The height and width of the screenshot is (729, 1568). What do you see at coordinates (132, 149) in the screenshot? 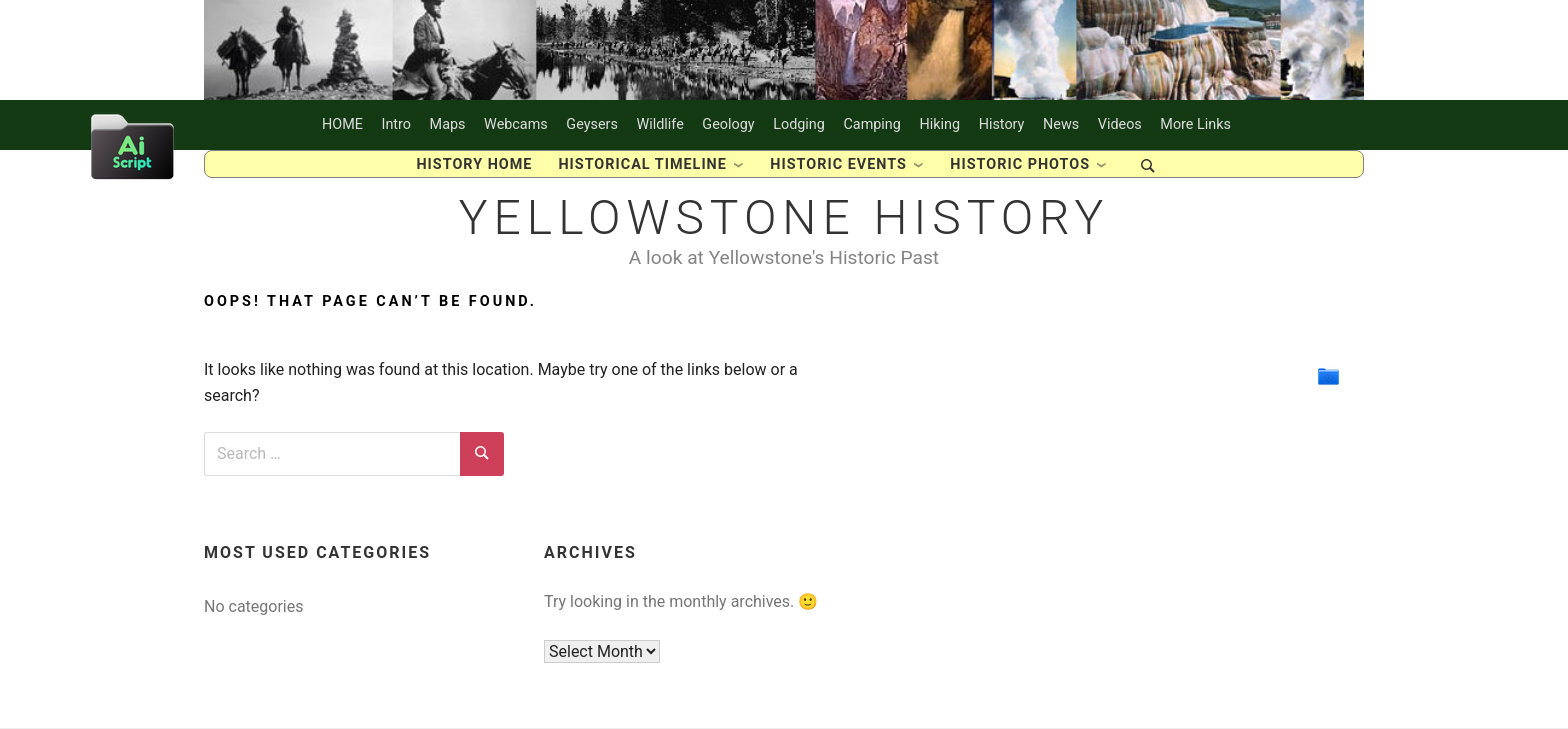
I see `open folder containing AI scripts` at bounding box center [132, 149].